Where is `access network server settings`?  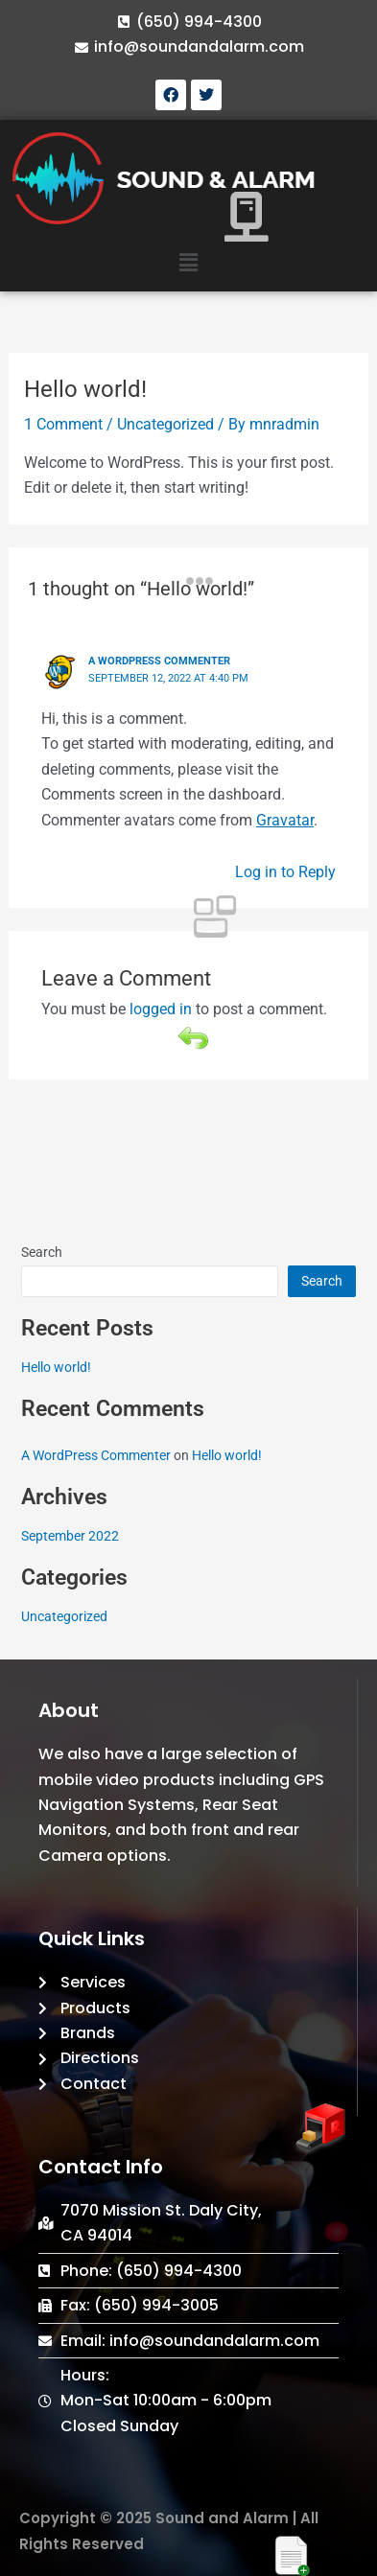
access network server settings is located at coordinates (249, 217).